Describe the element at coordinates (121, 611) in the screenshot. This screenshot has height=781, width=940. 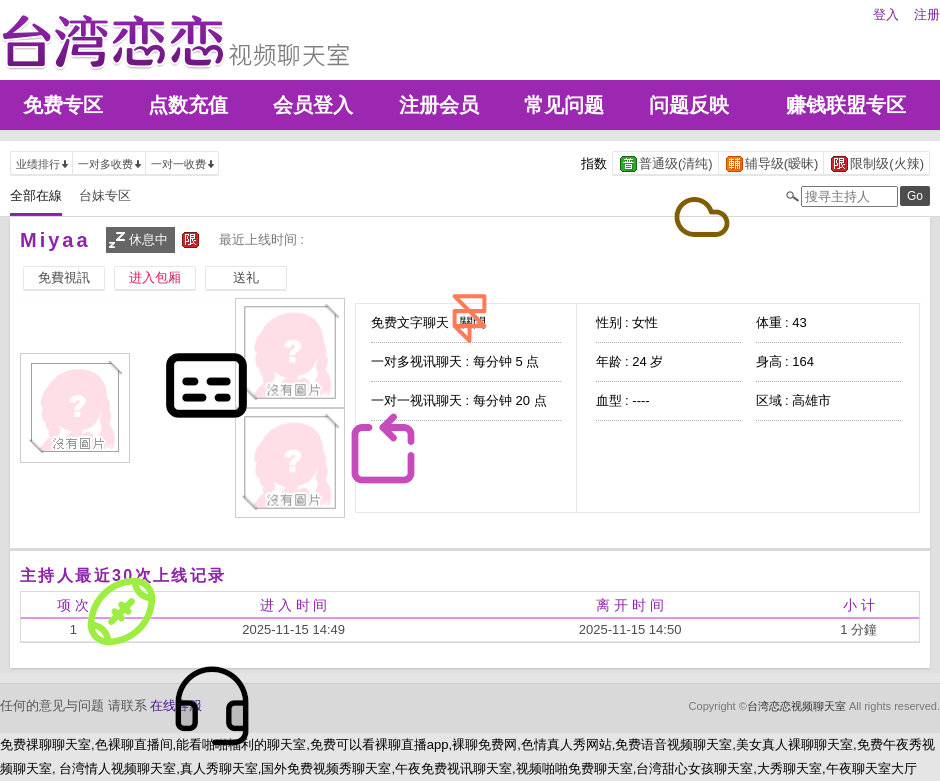
I see `access american football content or scores` at that location.